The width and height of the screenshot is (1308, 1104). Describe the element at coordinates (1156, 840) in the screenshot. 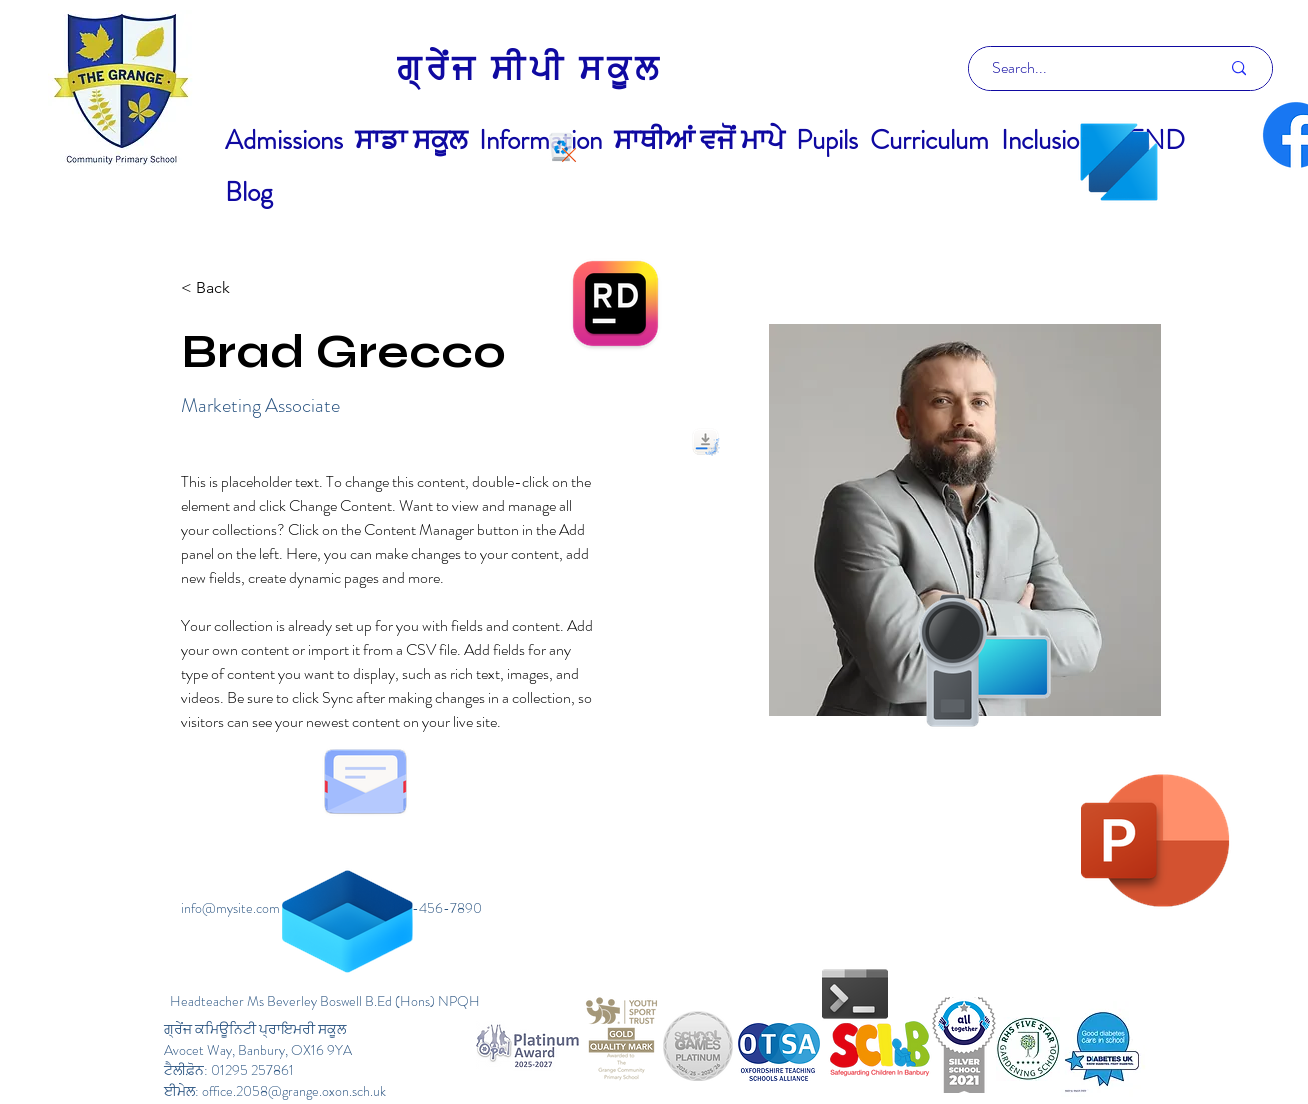

I see `open Microsoft PowerPoint` at that location.